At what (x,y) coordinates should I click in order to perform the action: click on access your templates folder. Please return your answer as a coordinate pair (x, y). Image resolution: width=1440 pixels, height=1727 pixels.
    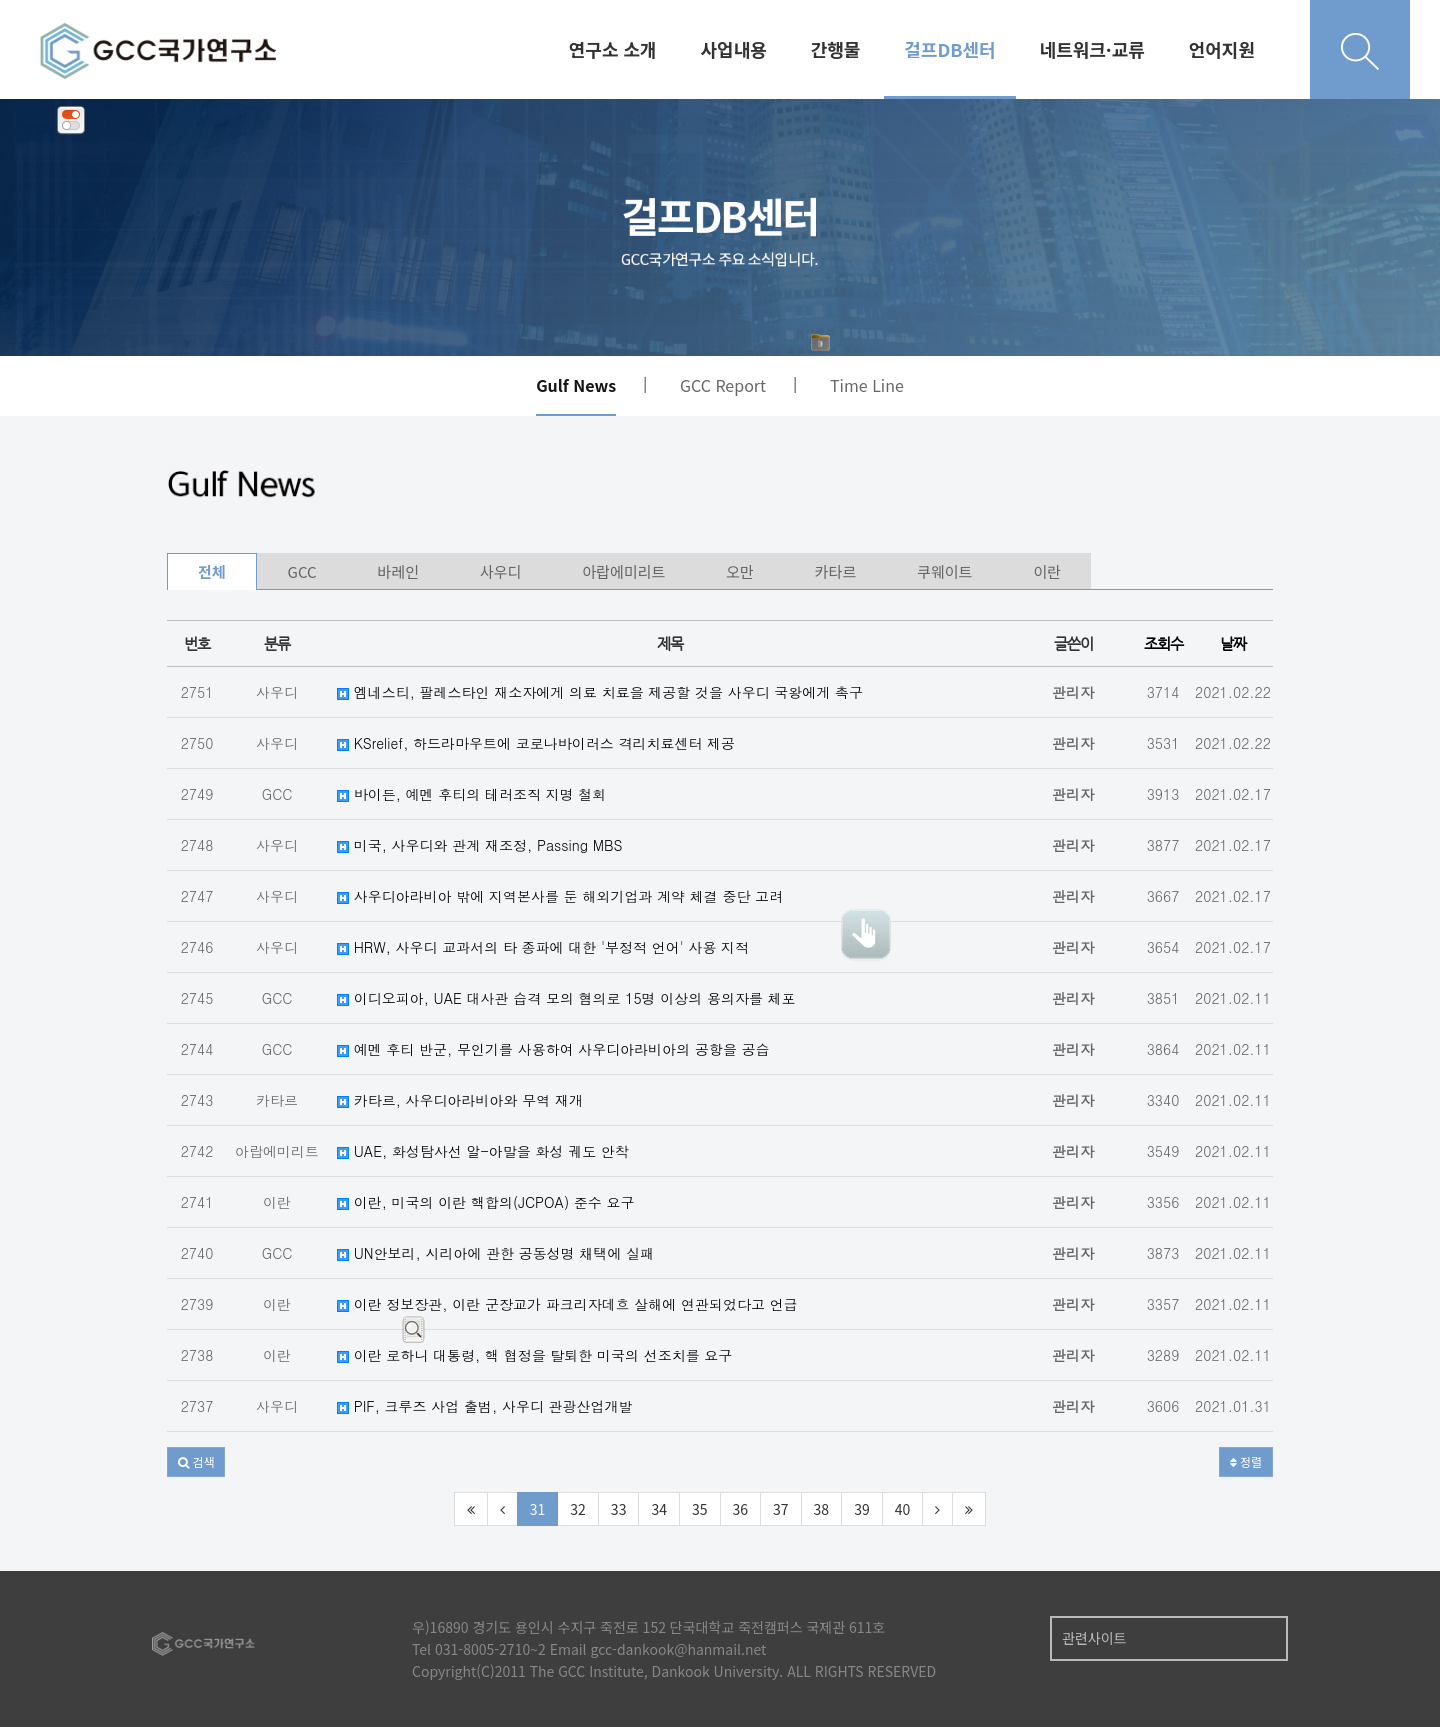
    Looking at the image, I should click on (820, 342).